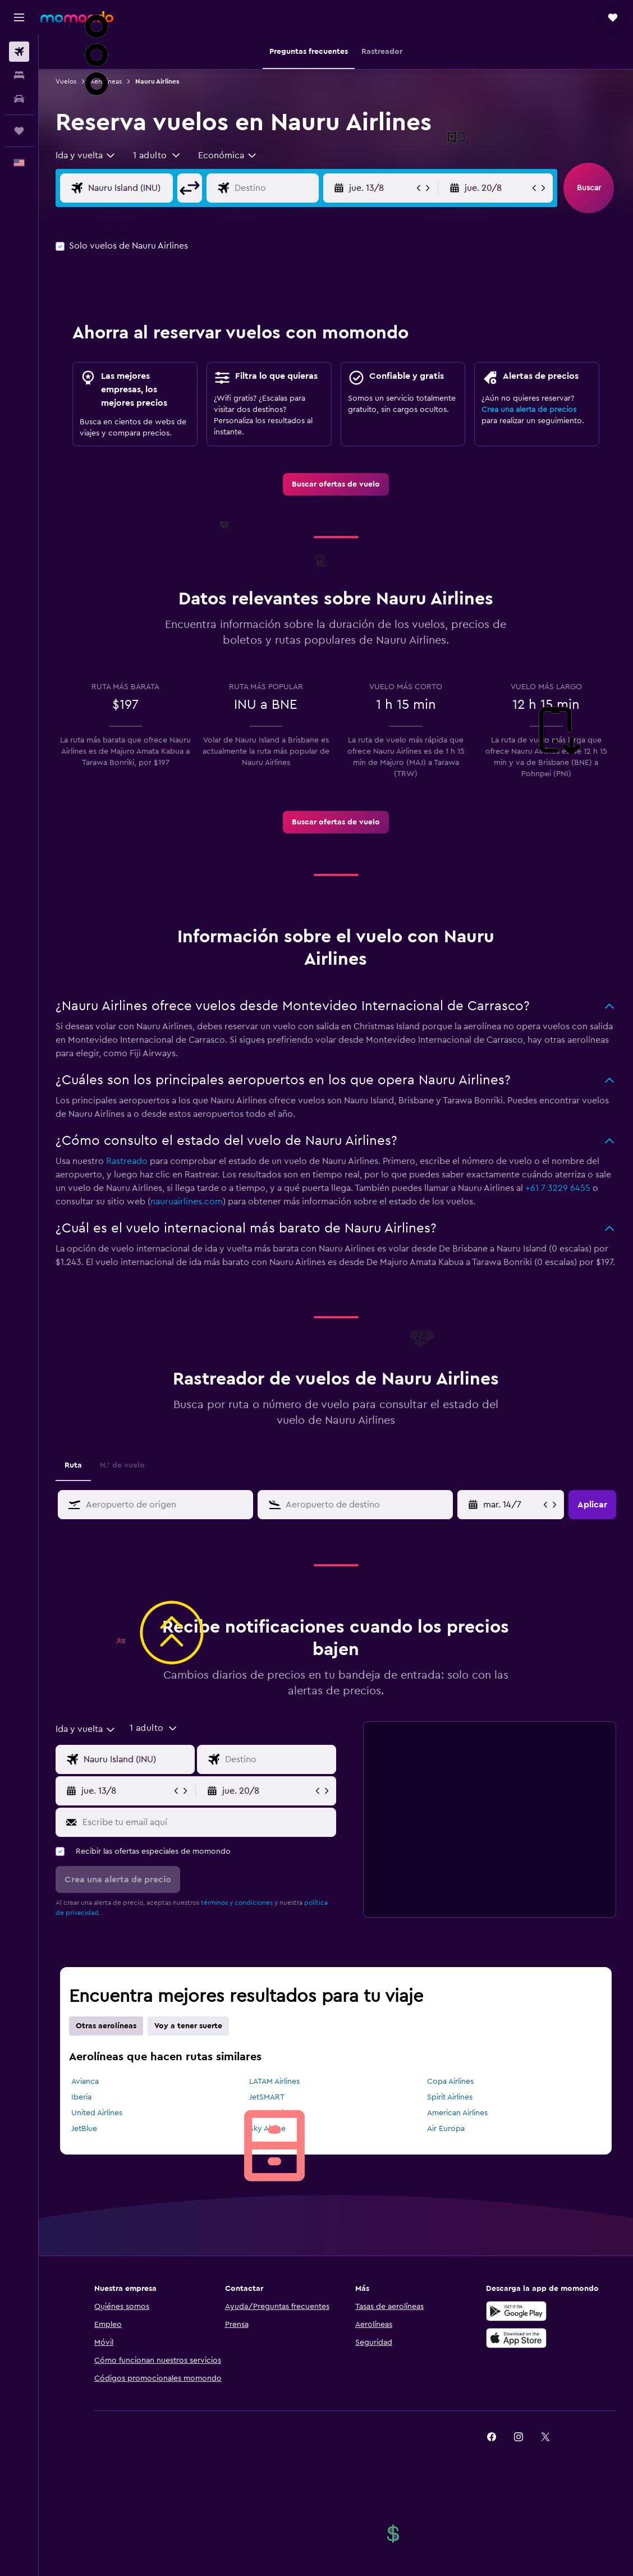  Describe the element at coordinates (224, 524) in the screenshot. I see `connect to dropbox account` at that location.